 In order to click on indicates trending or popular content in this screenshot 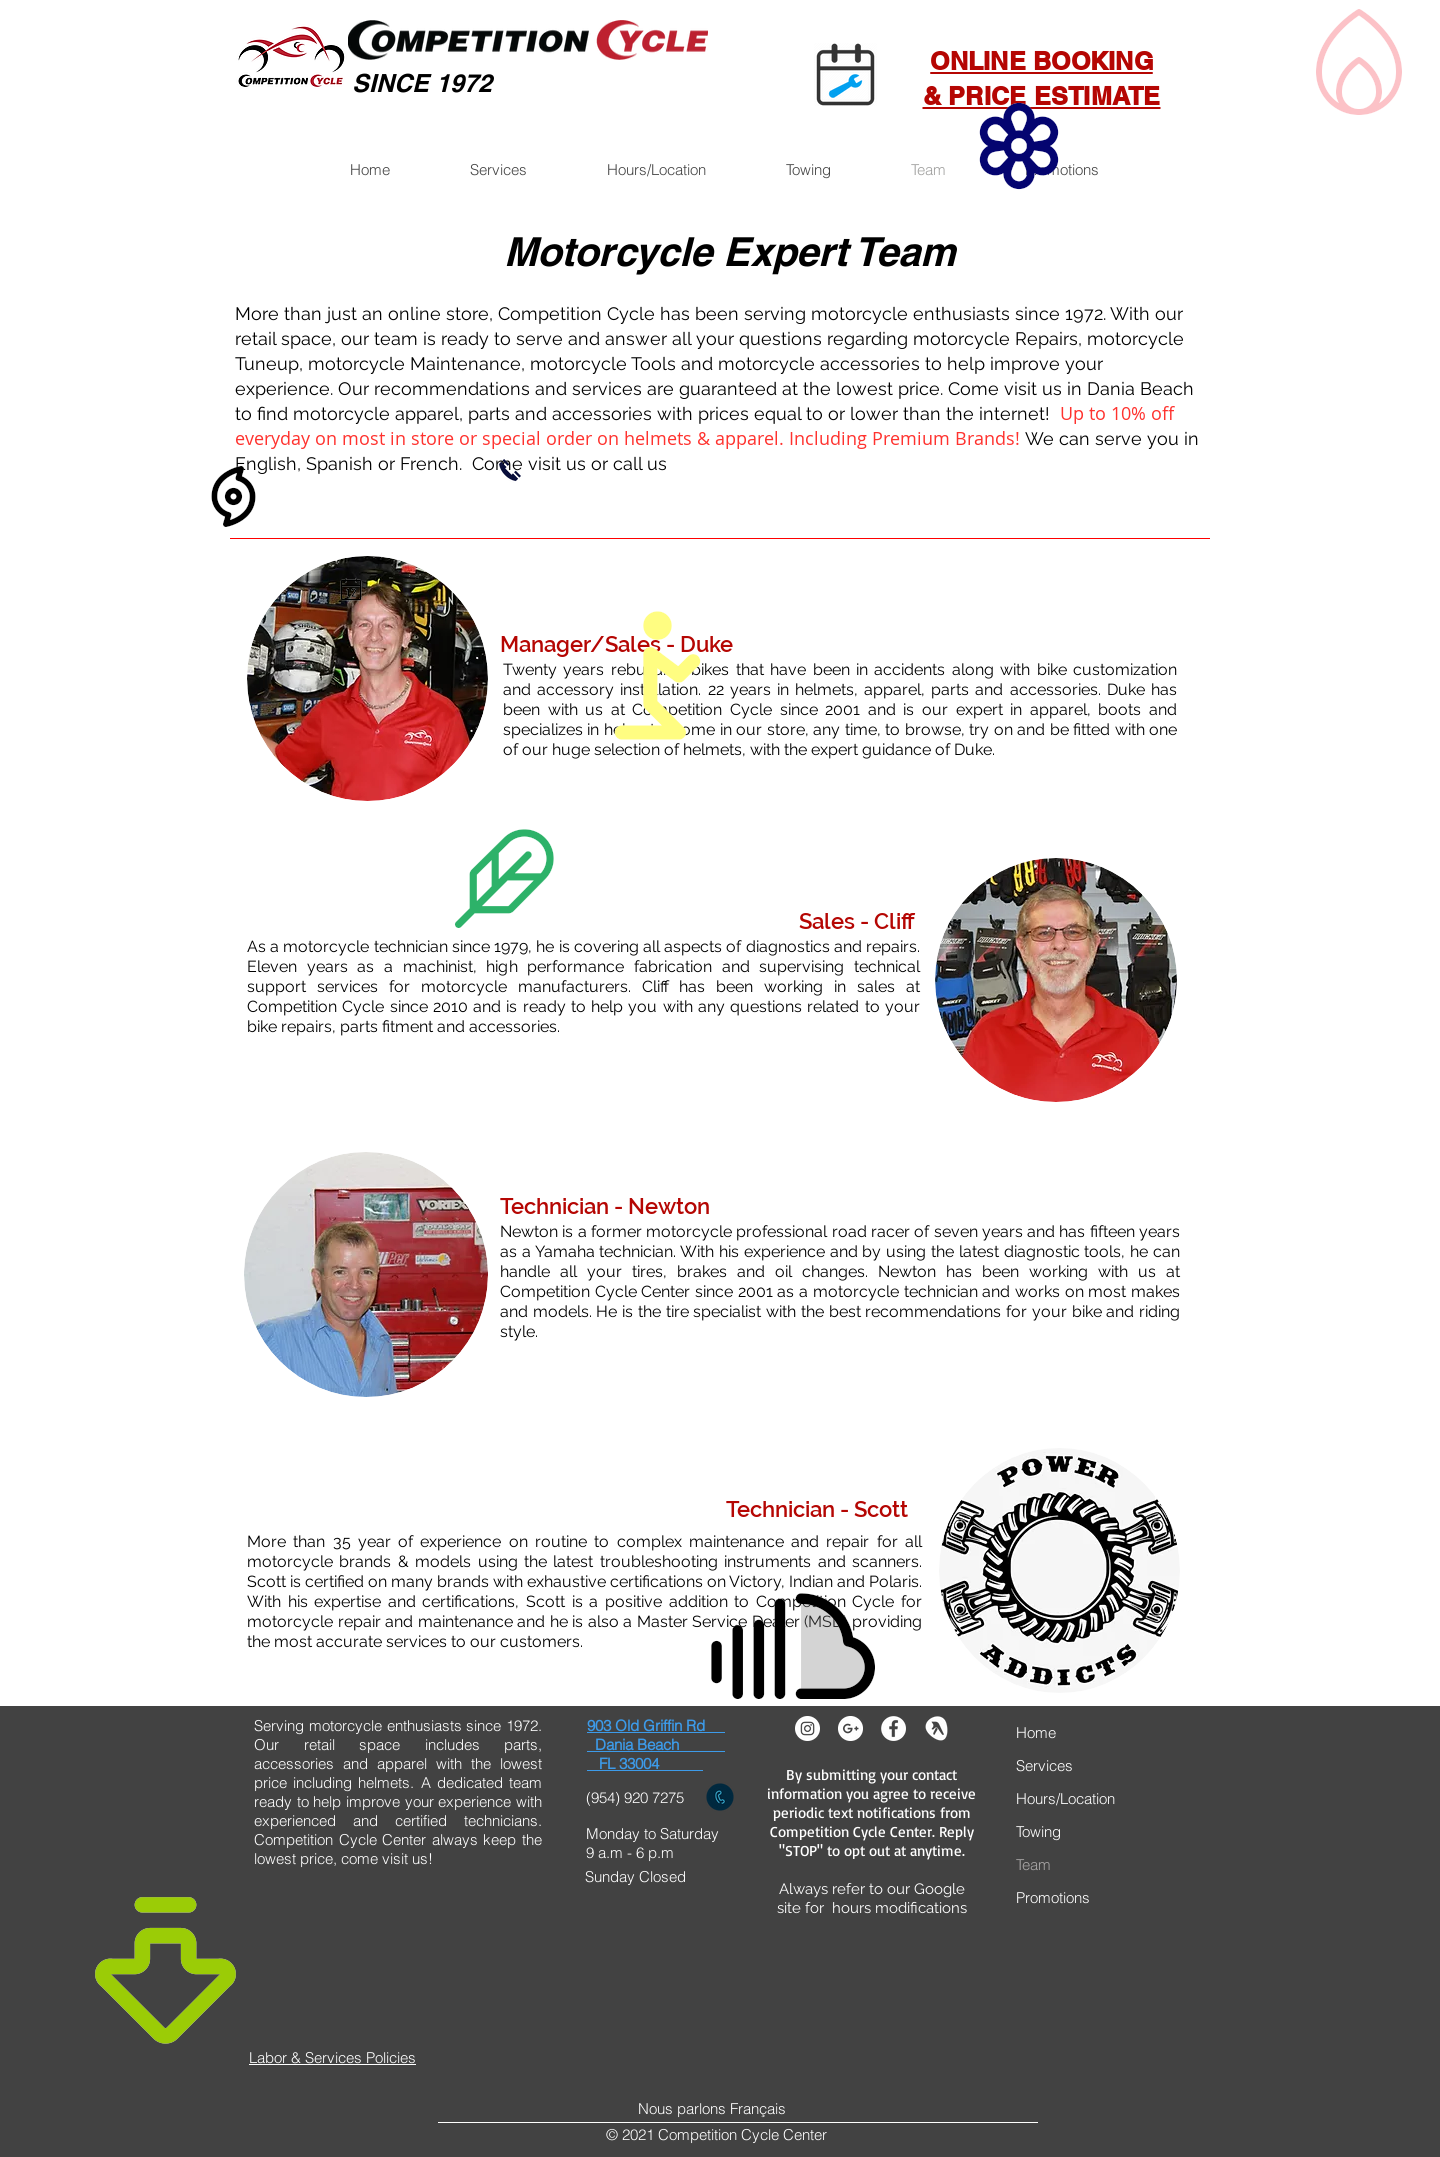, I will do `click(1359, 64)`.